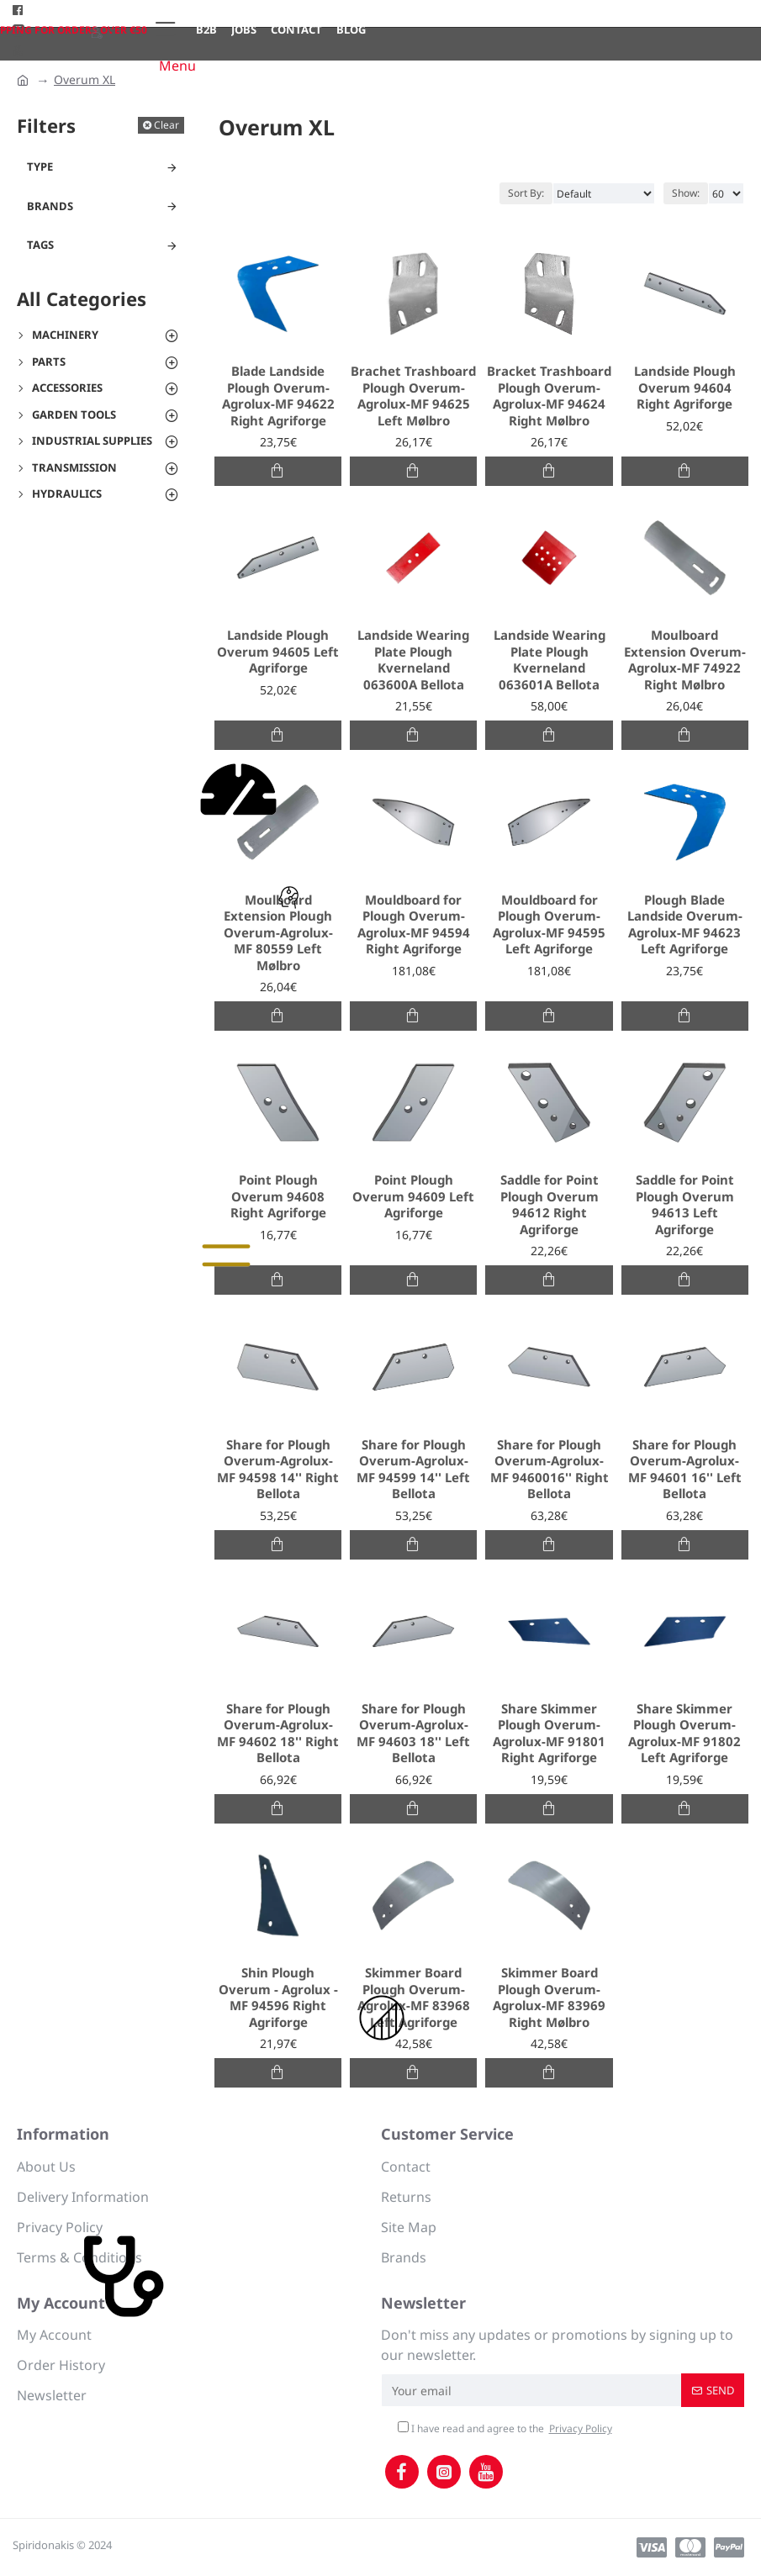 This screenshot has width=761, height=2576. Describe the element at coordinates (382, 2018) in the screenshot. I see `adjust contrast or display settings` at that location.